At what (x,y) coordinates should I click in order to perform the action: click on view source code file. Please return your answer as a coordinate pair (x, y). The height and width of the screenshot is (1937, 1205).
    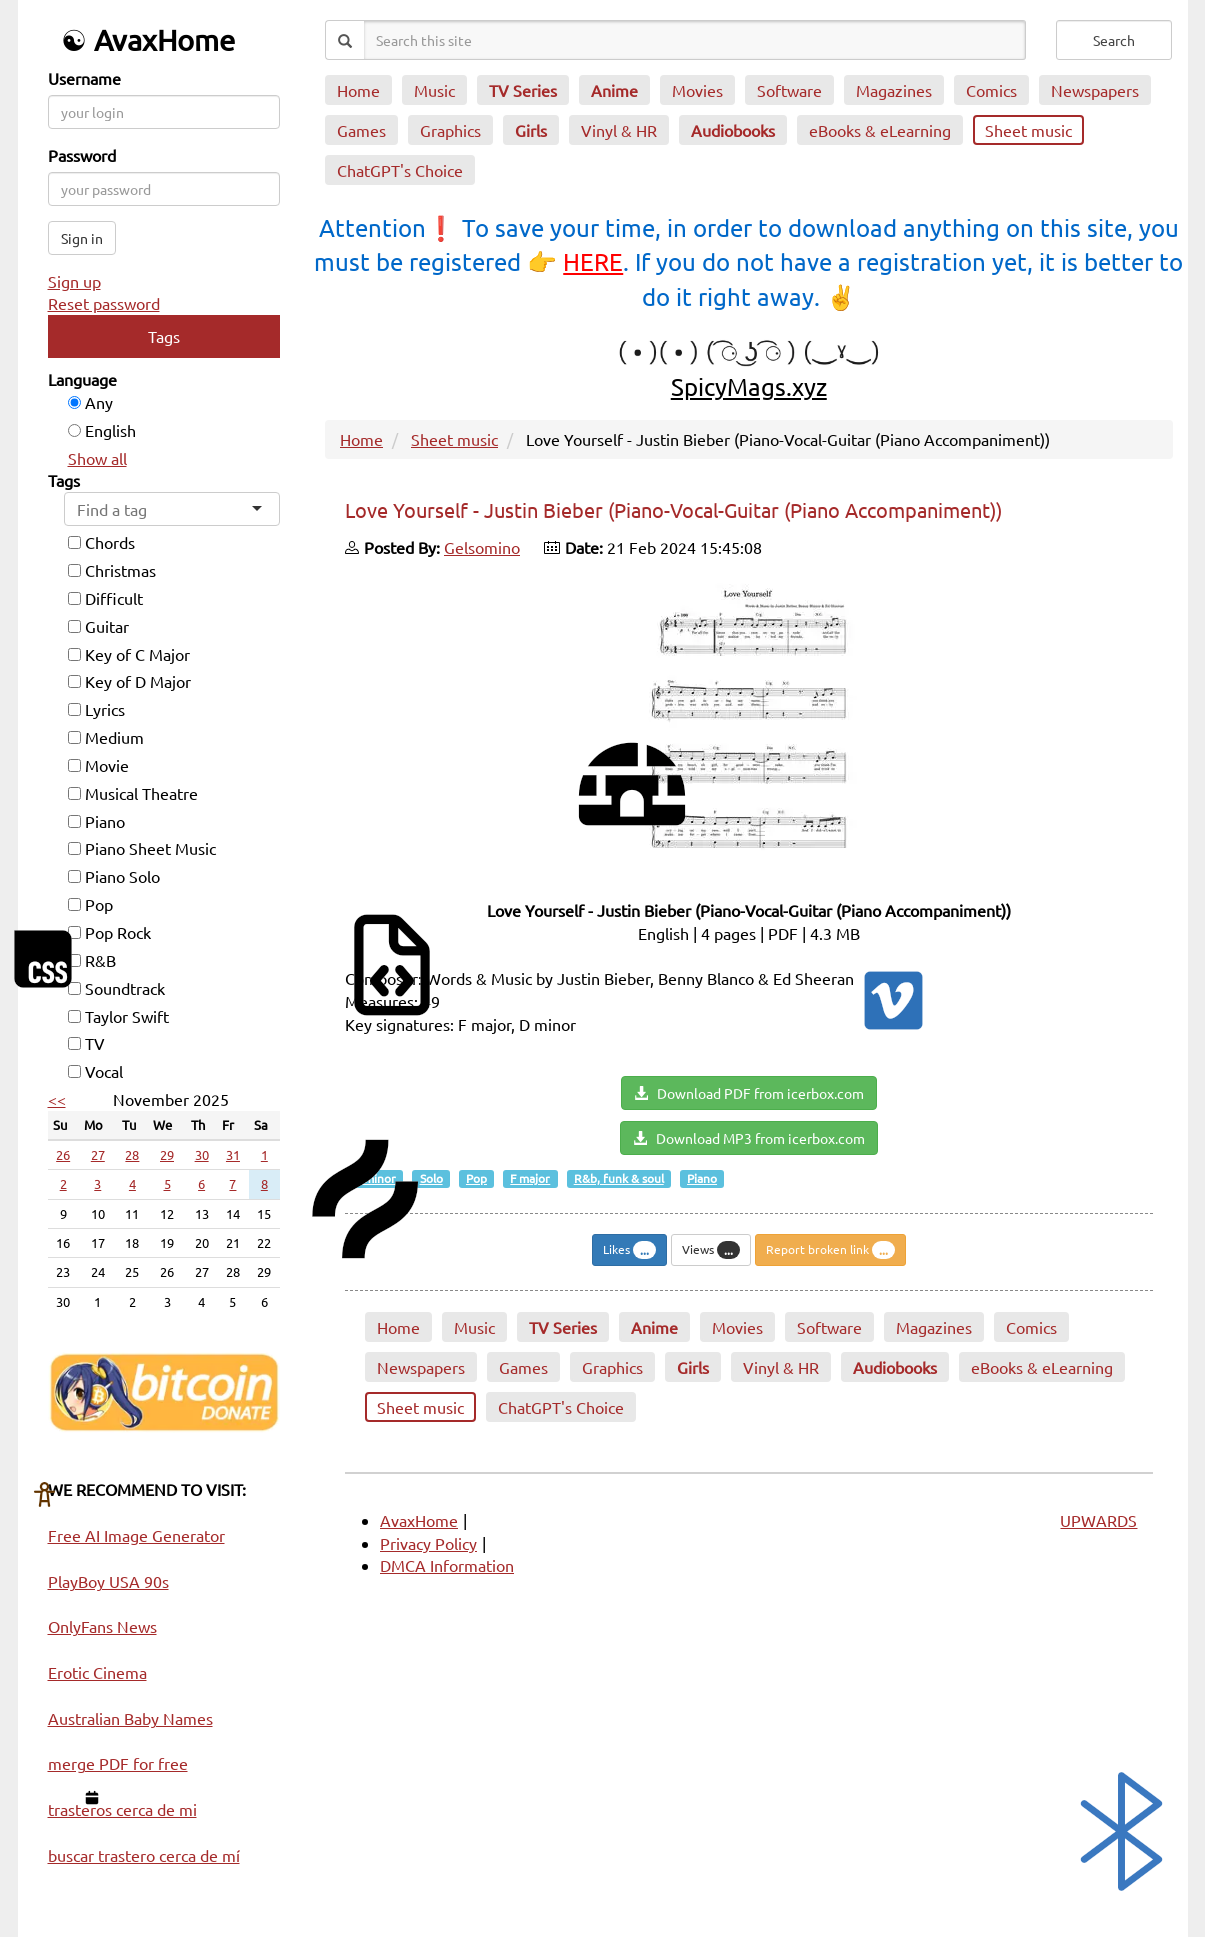
    Looking at the image, I should click on (392, 965).